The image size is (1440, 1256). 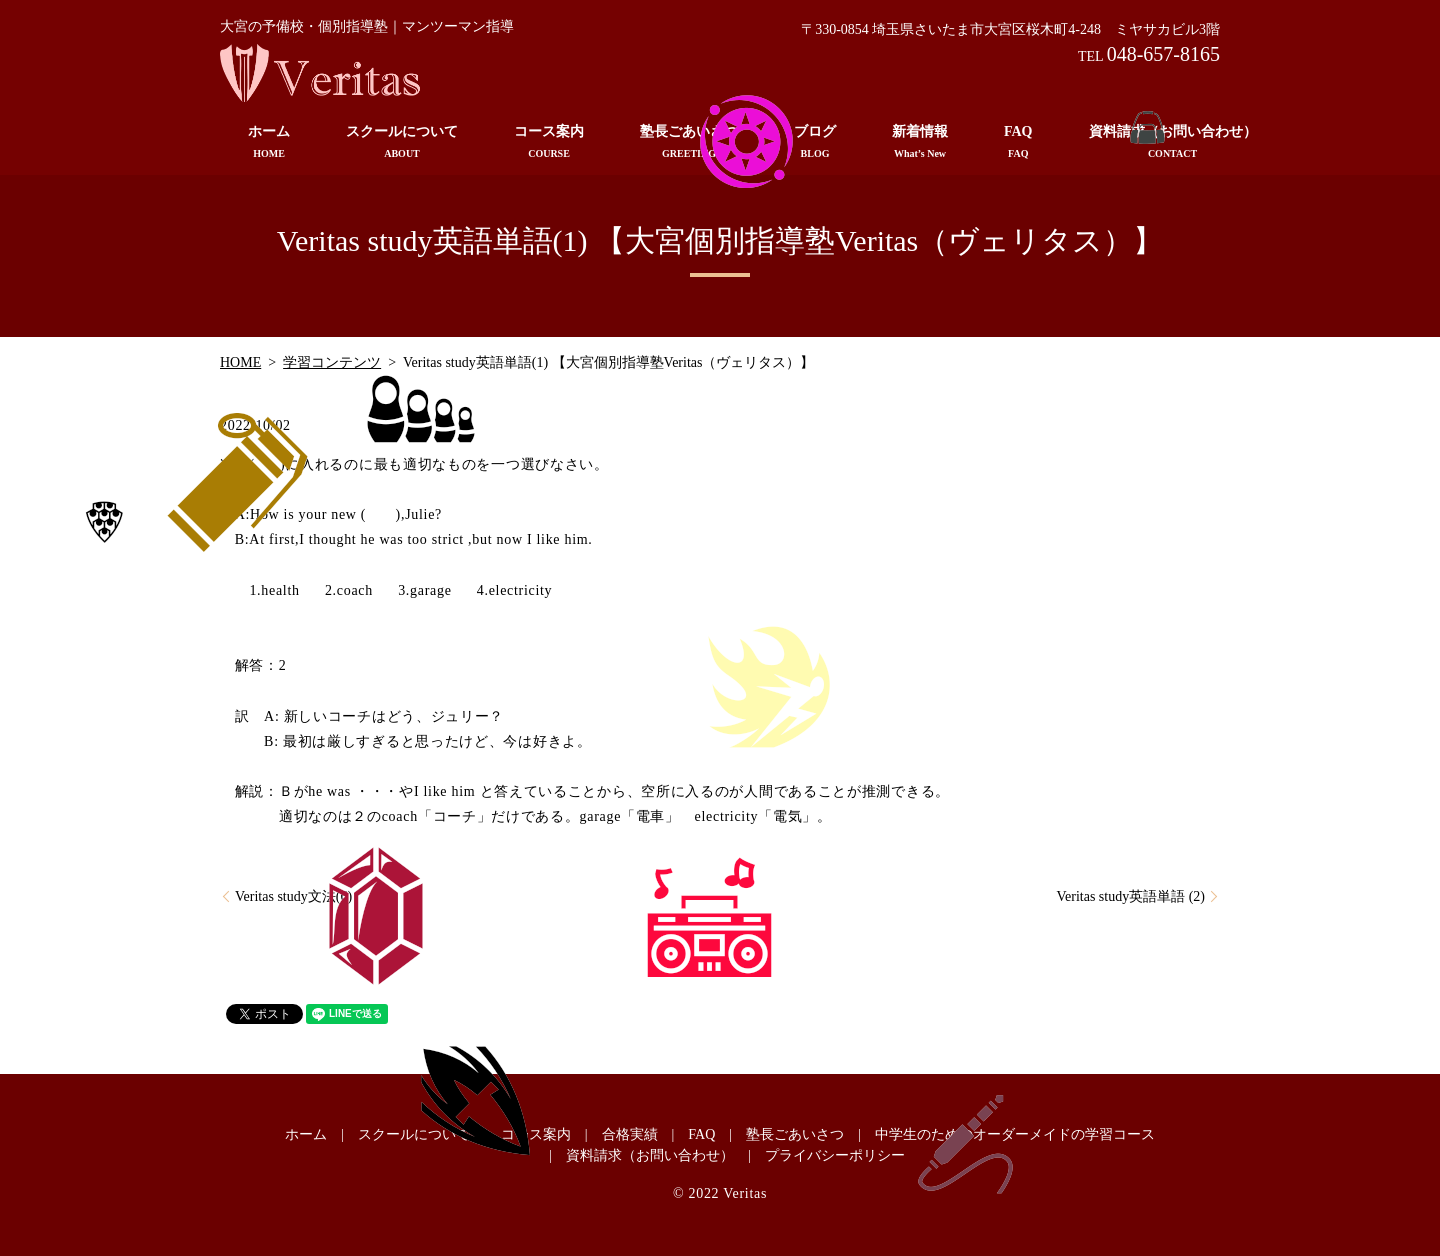 What do you see at coordinates (746, 142) in the screenshot?
I see `view satellite or orbital tracking features` at bounding box center [746, 142].